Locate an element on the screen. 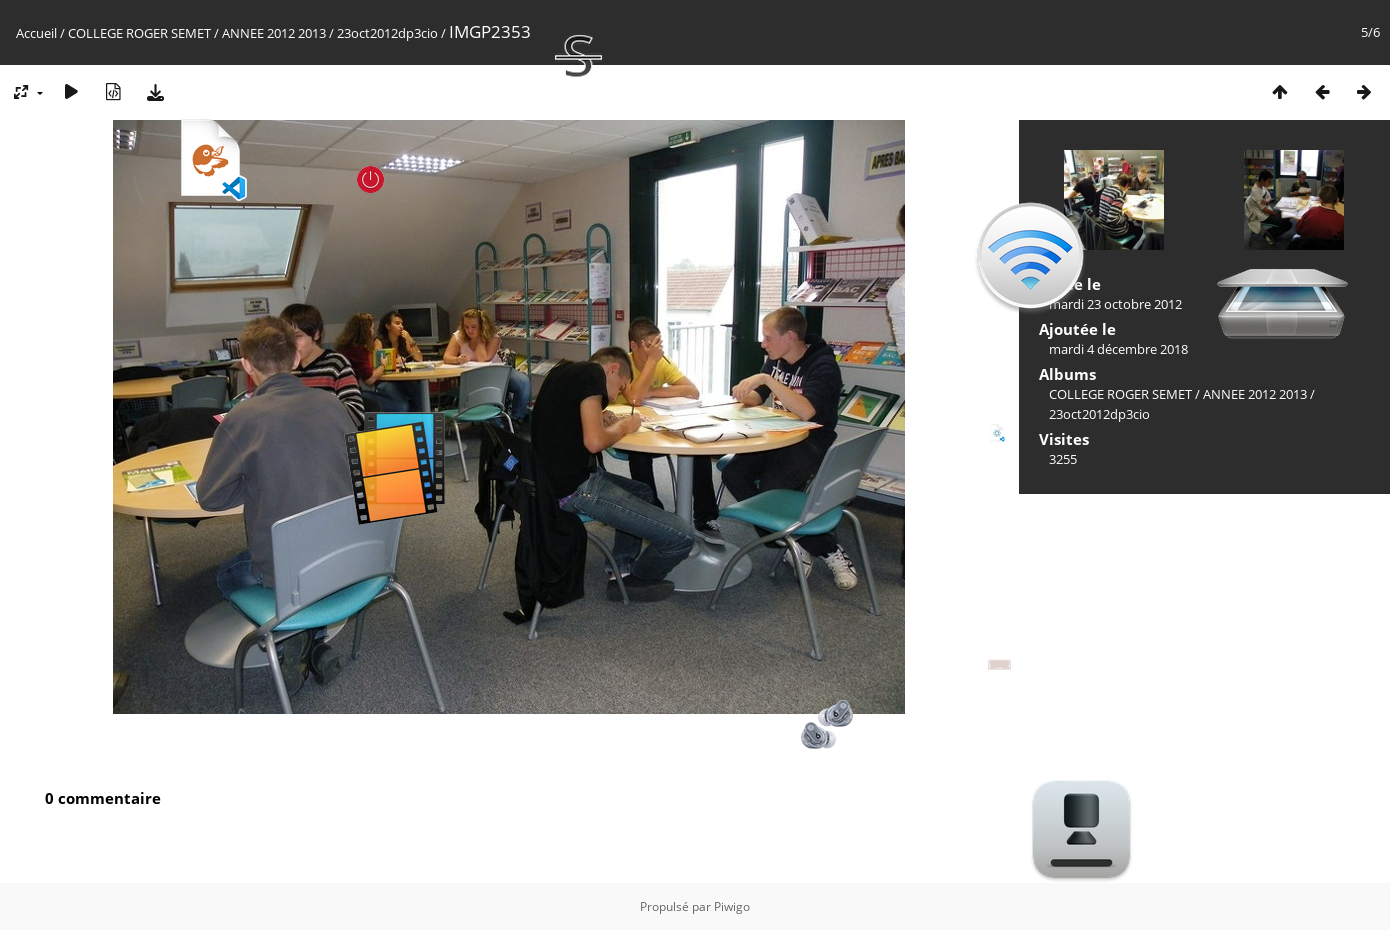 The width and height of the screenshot is (1390, 930). apply strikethrough formatting to selected text is located at coordinates (578, 57).